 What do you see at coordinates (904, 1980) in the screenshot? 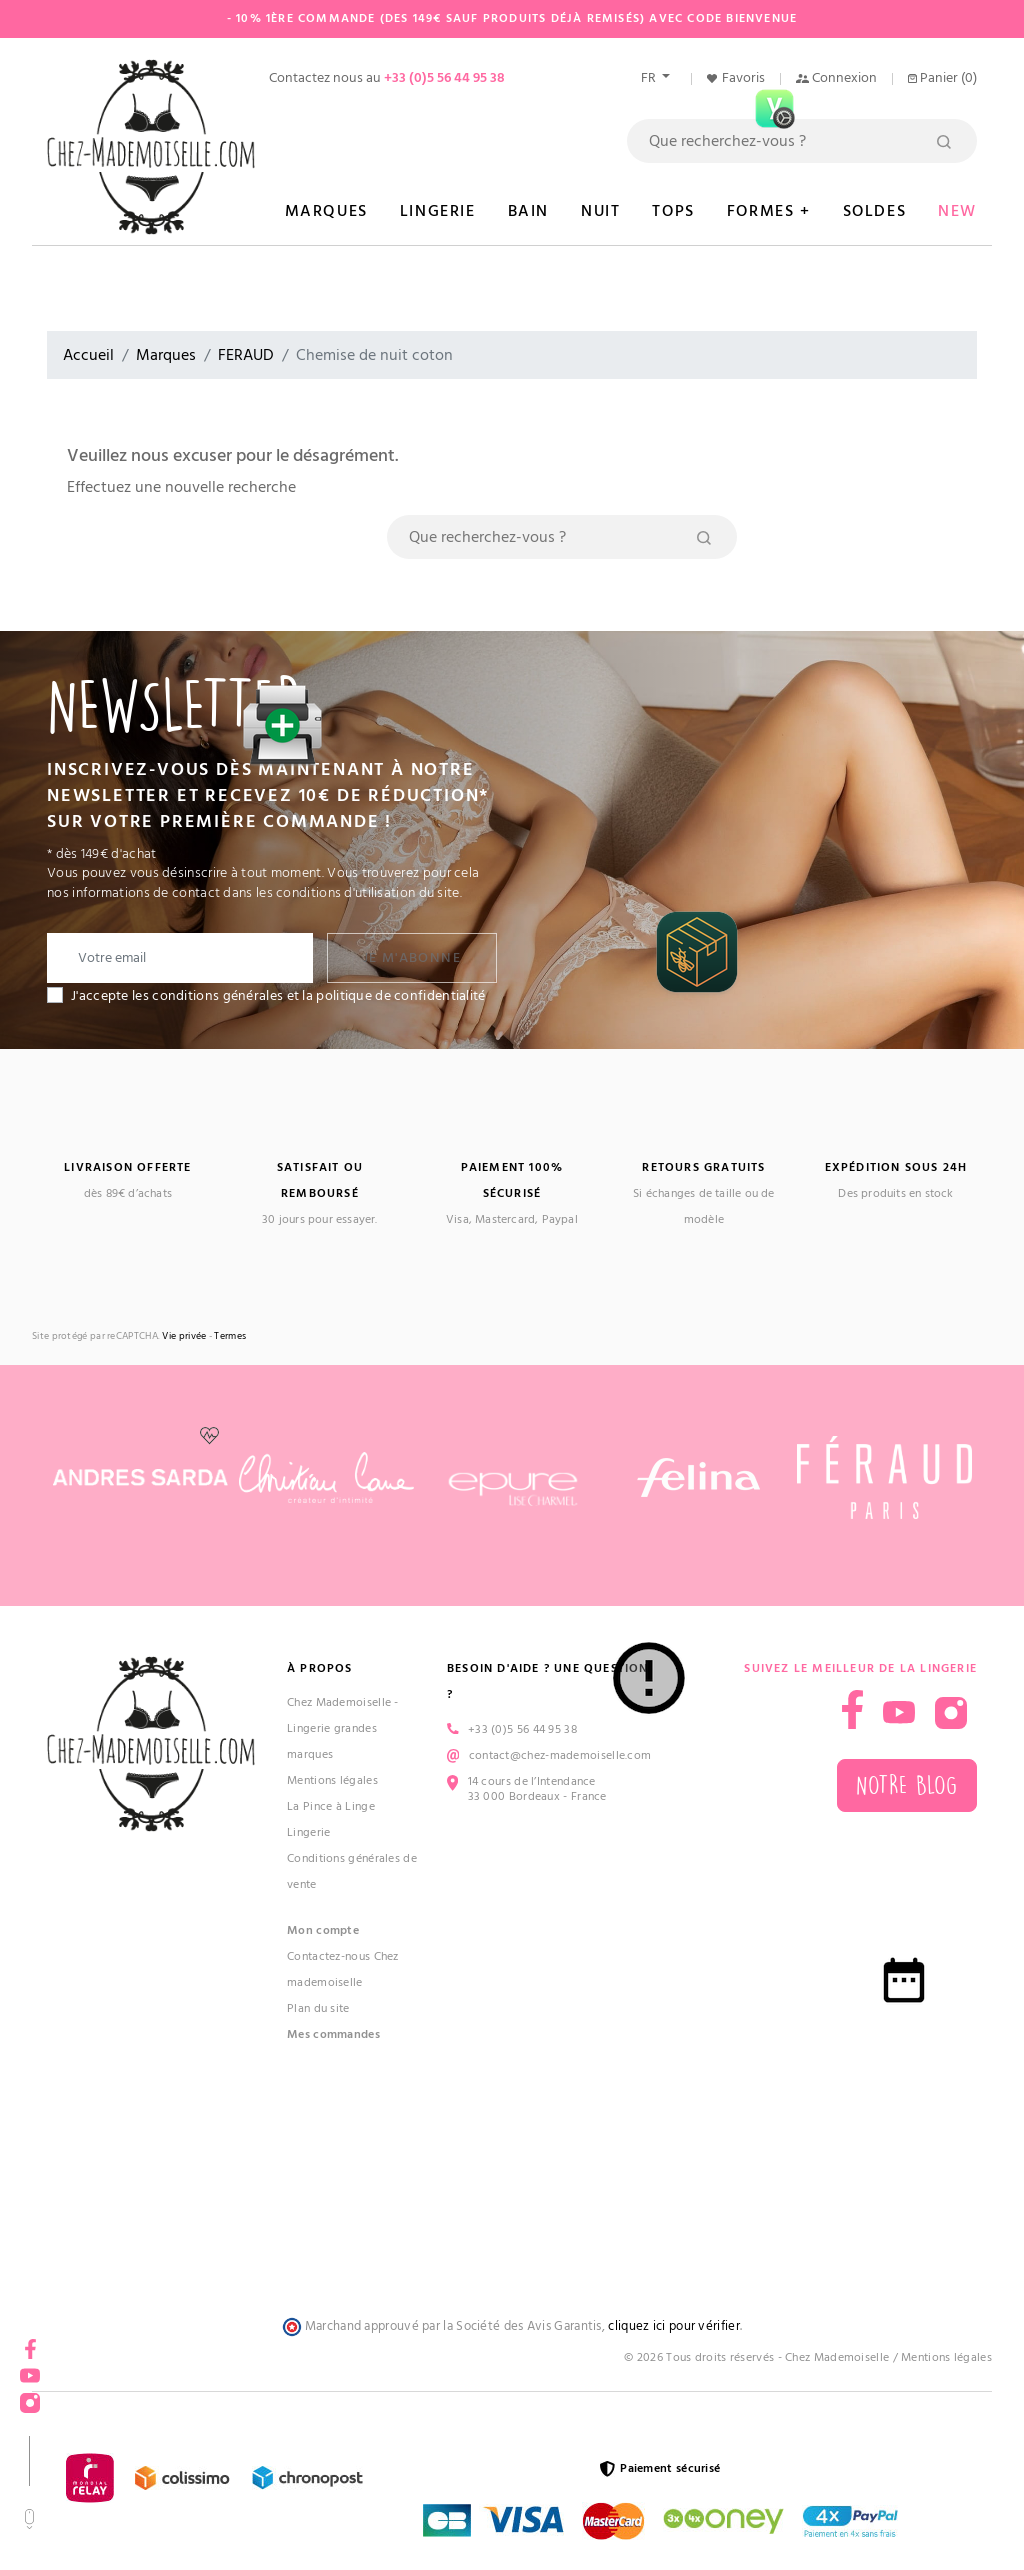
I see `select a date range` at bounding box center [904, 1980].